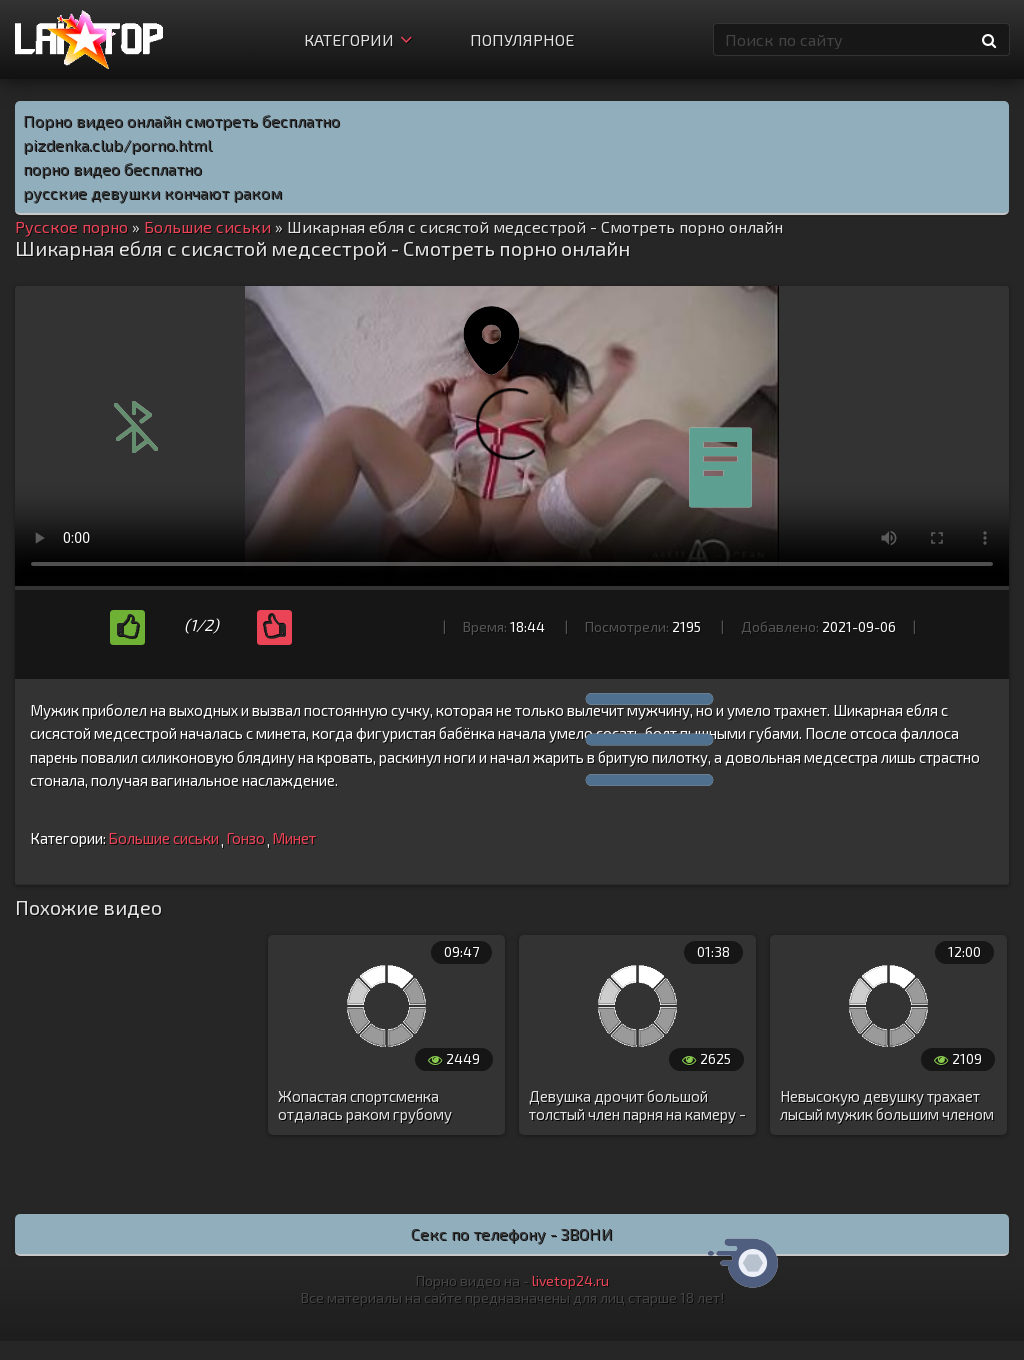  What do you see at coordinates (134, 427) in the screenshot?
I see `bluetooth is disabled or turned off` at bounding box center [134, 427].